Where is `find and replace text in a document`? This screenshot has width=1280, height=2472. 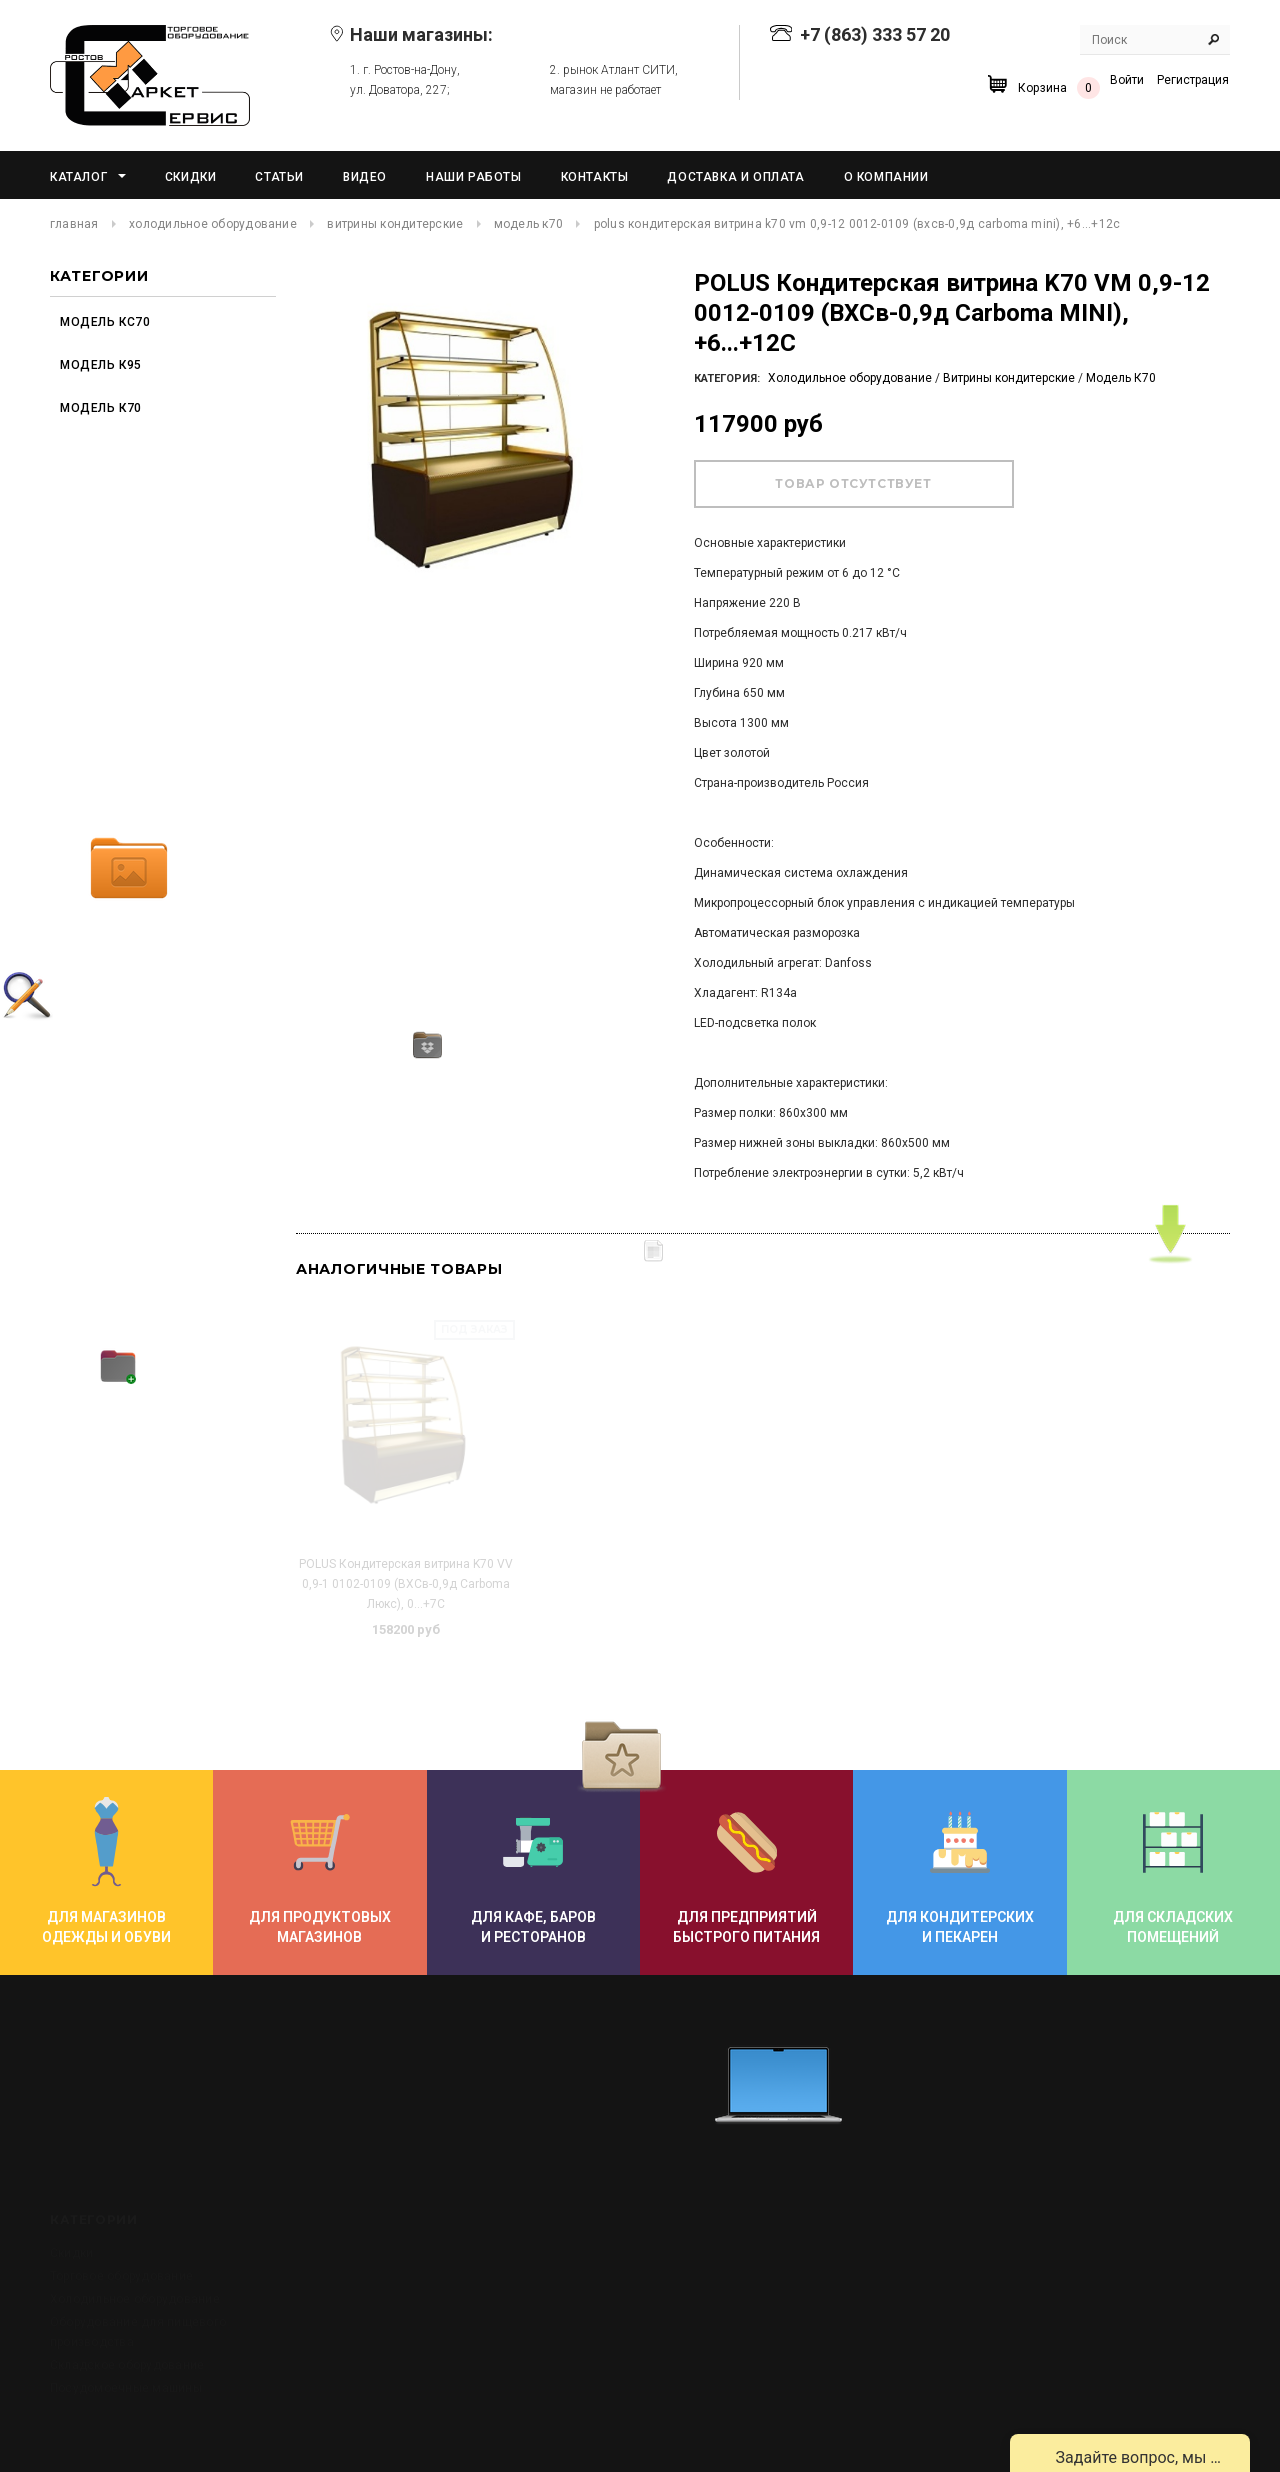
find and replace text in a document is located at coordinates (27, 995).